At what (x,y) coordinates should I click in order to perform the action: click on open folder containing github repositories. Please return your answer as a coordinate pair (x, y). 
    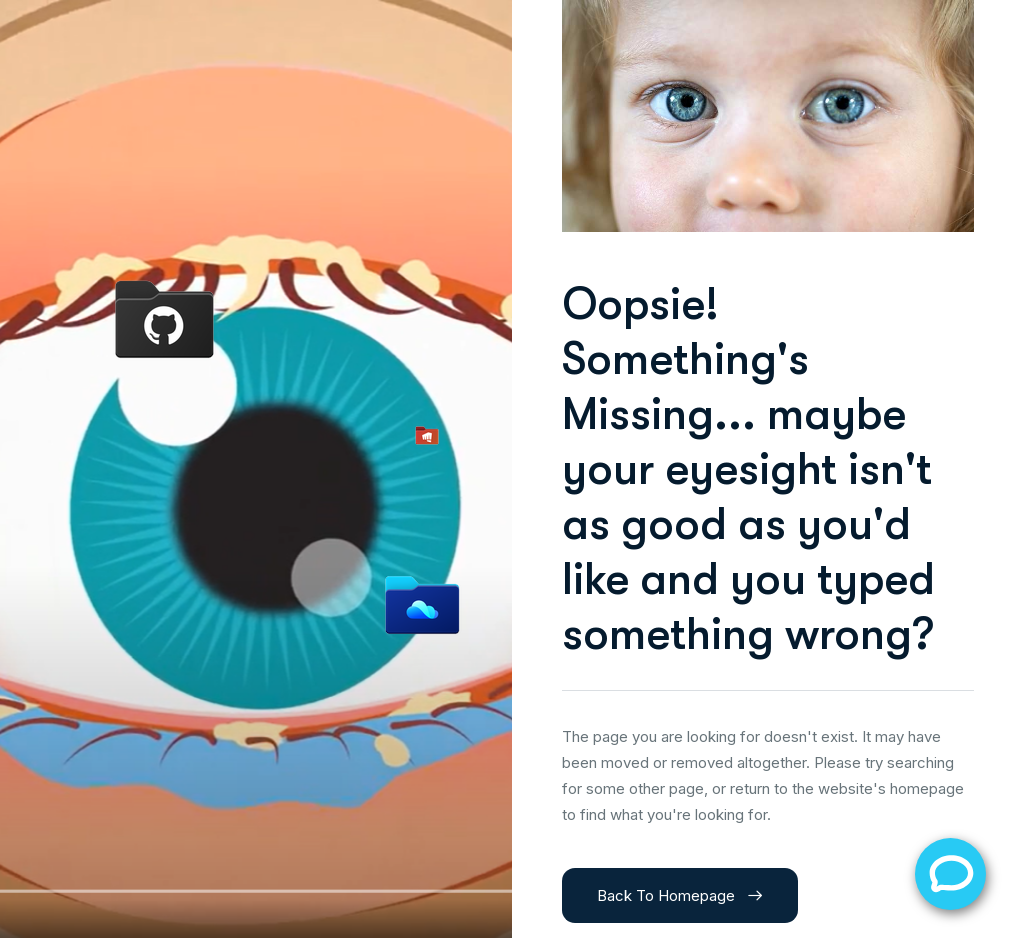
    Looking at the image, I should click on (164, 322).